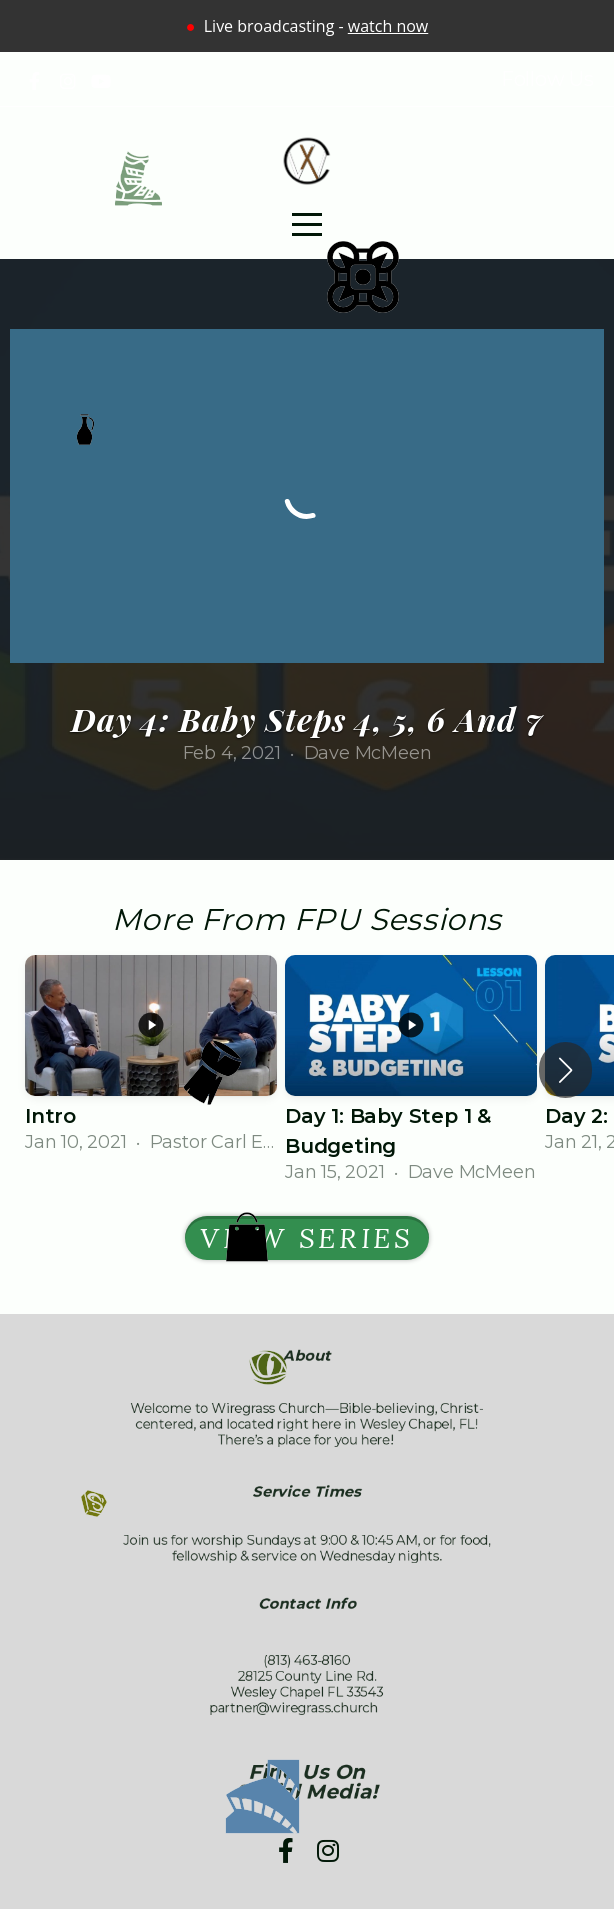 The width and height of the screenshot is (614, 1909). I want to click on celebrate an achievement or milestone, so click(212, 1072).